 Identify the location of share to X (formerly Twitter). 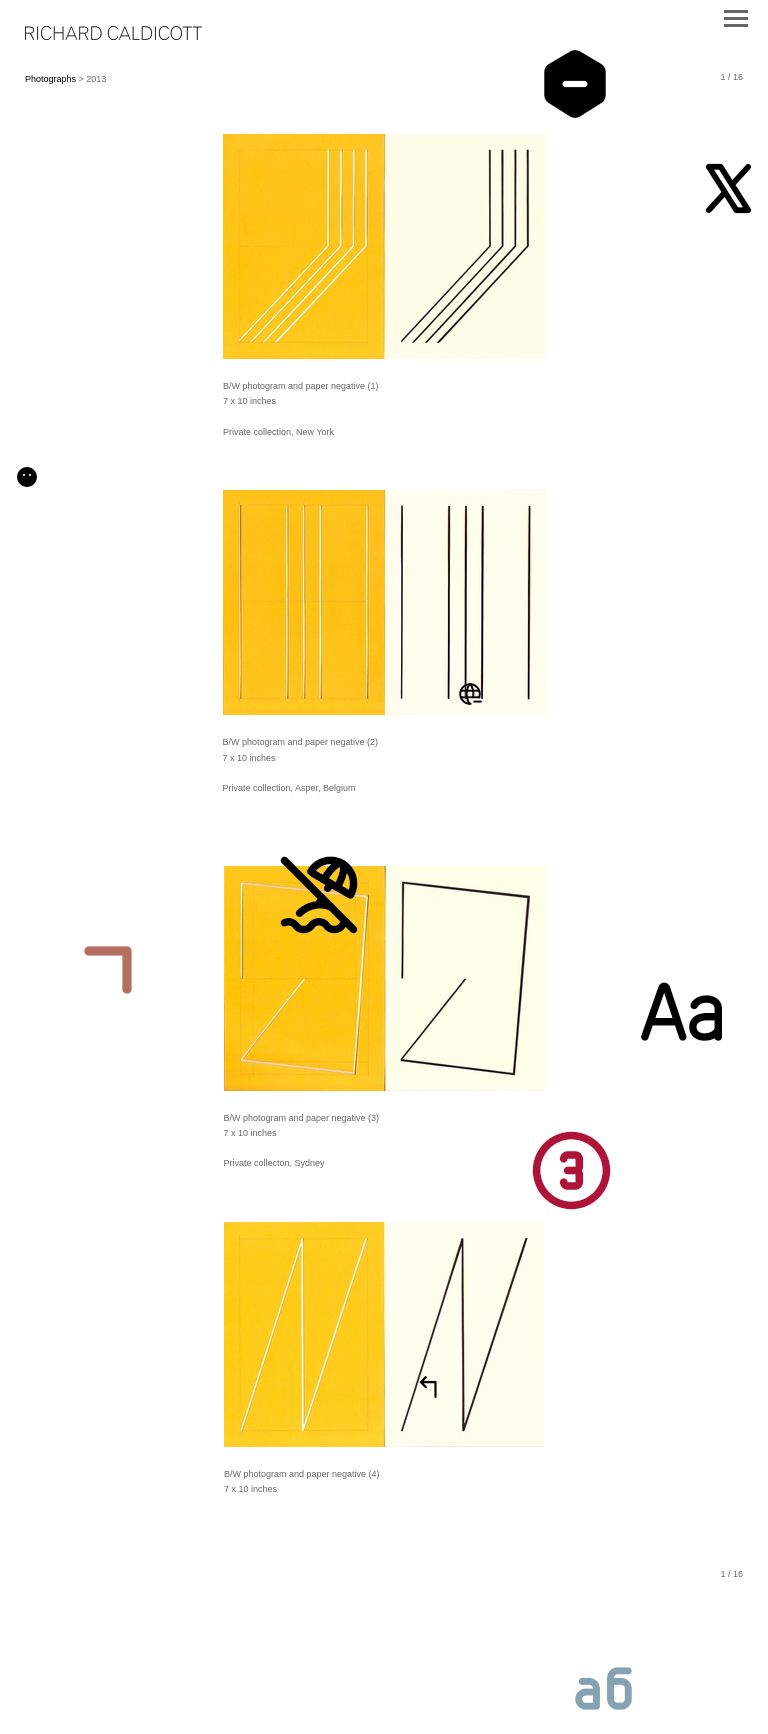
(728, 188).